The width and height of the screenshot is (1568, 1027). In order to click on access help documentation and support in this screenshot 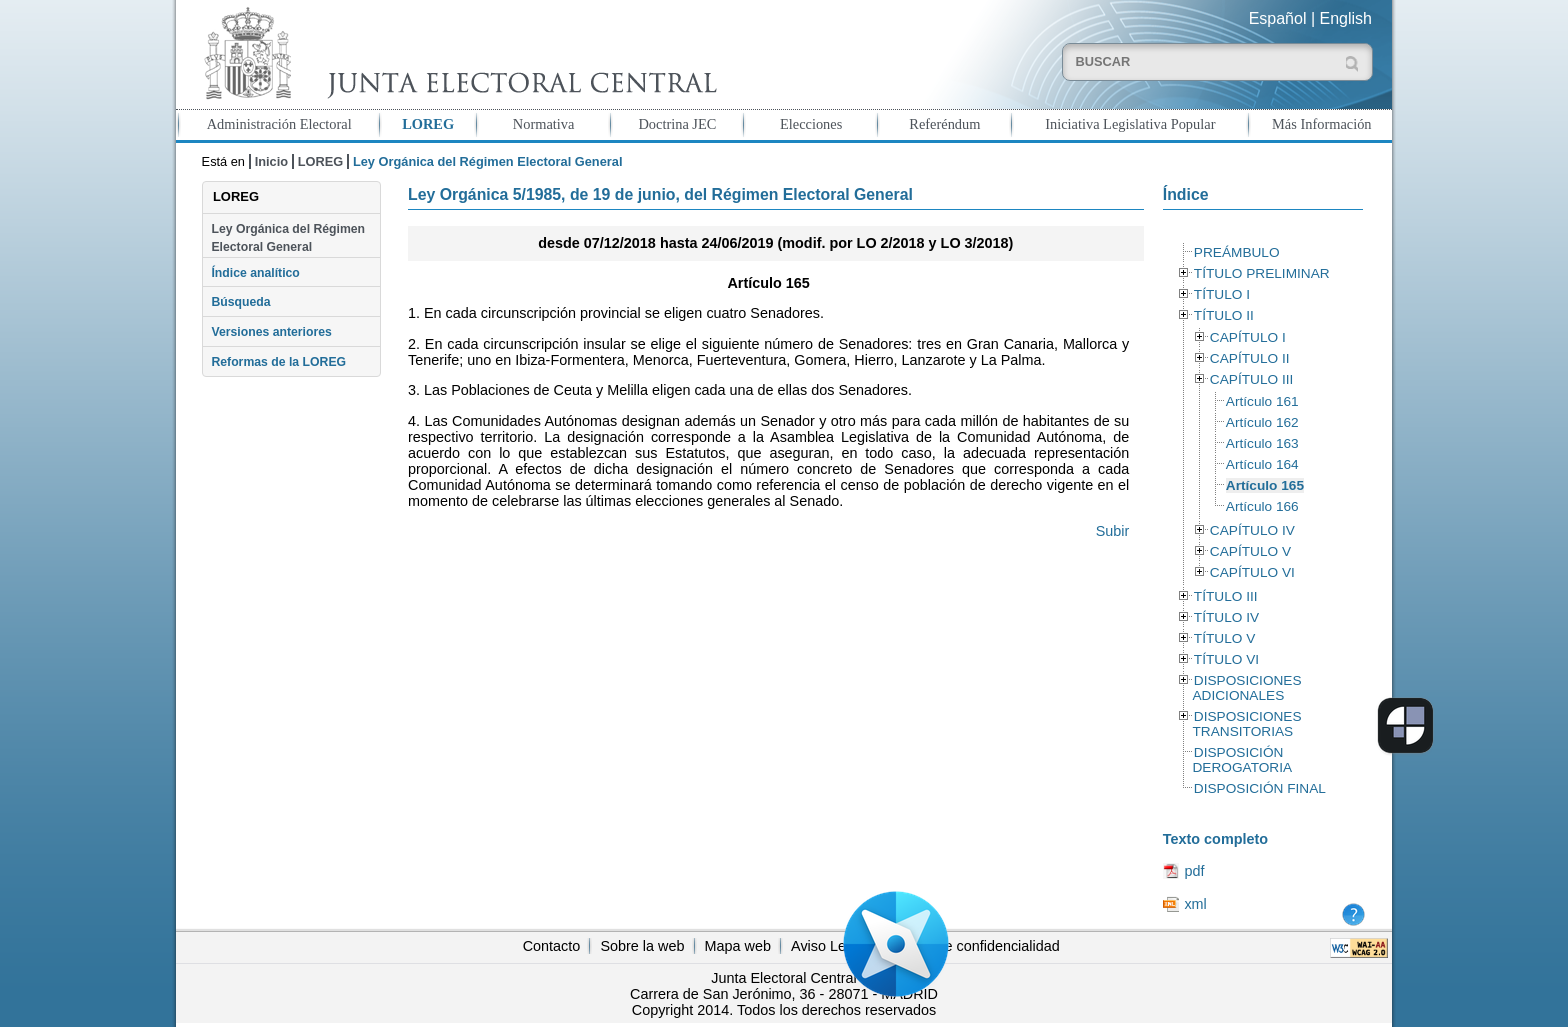, I will do `click(1353, 914)`.